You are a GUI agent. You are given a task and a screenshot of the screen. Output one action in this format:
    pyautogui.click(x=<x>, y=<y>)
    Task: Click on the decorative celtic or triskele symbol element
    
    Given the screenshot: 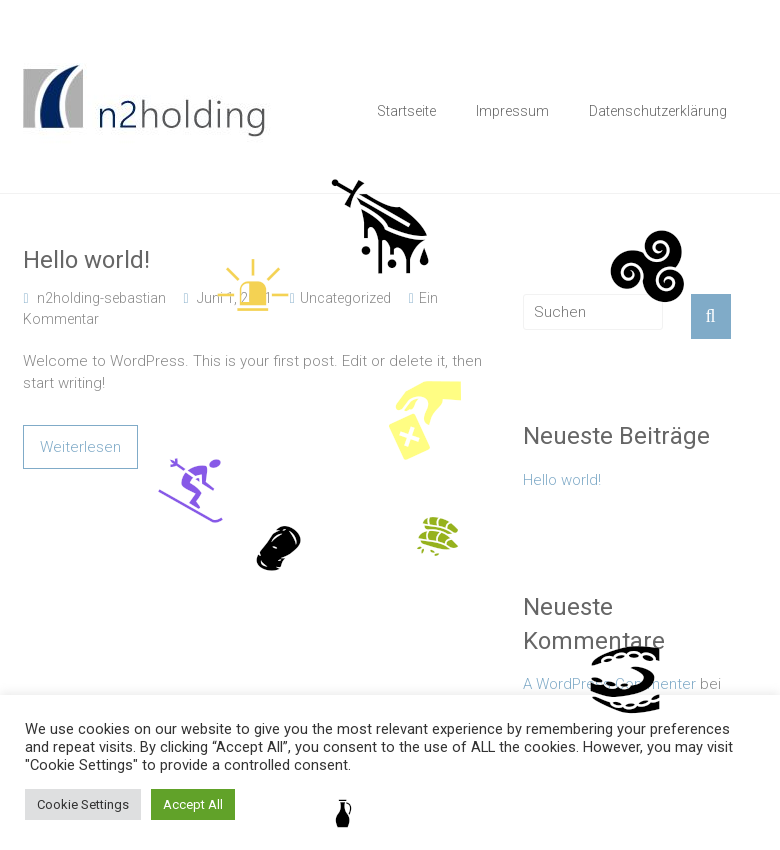 What is the action you would take?
    pyautogui.click(x=647, y=266)
    